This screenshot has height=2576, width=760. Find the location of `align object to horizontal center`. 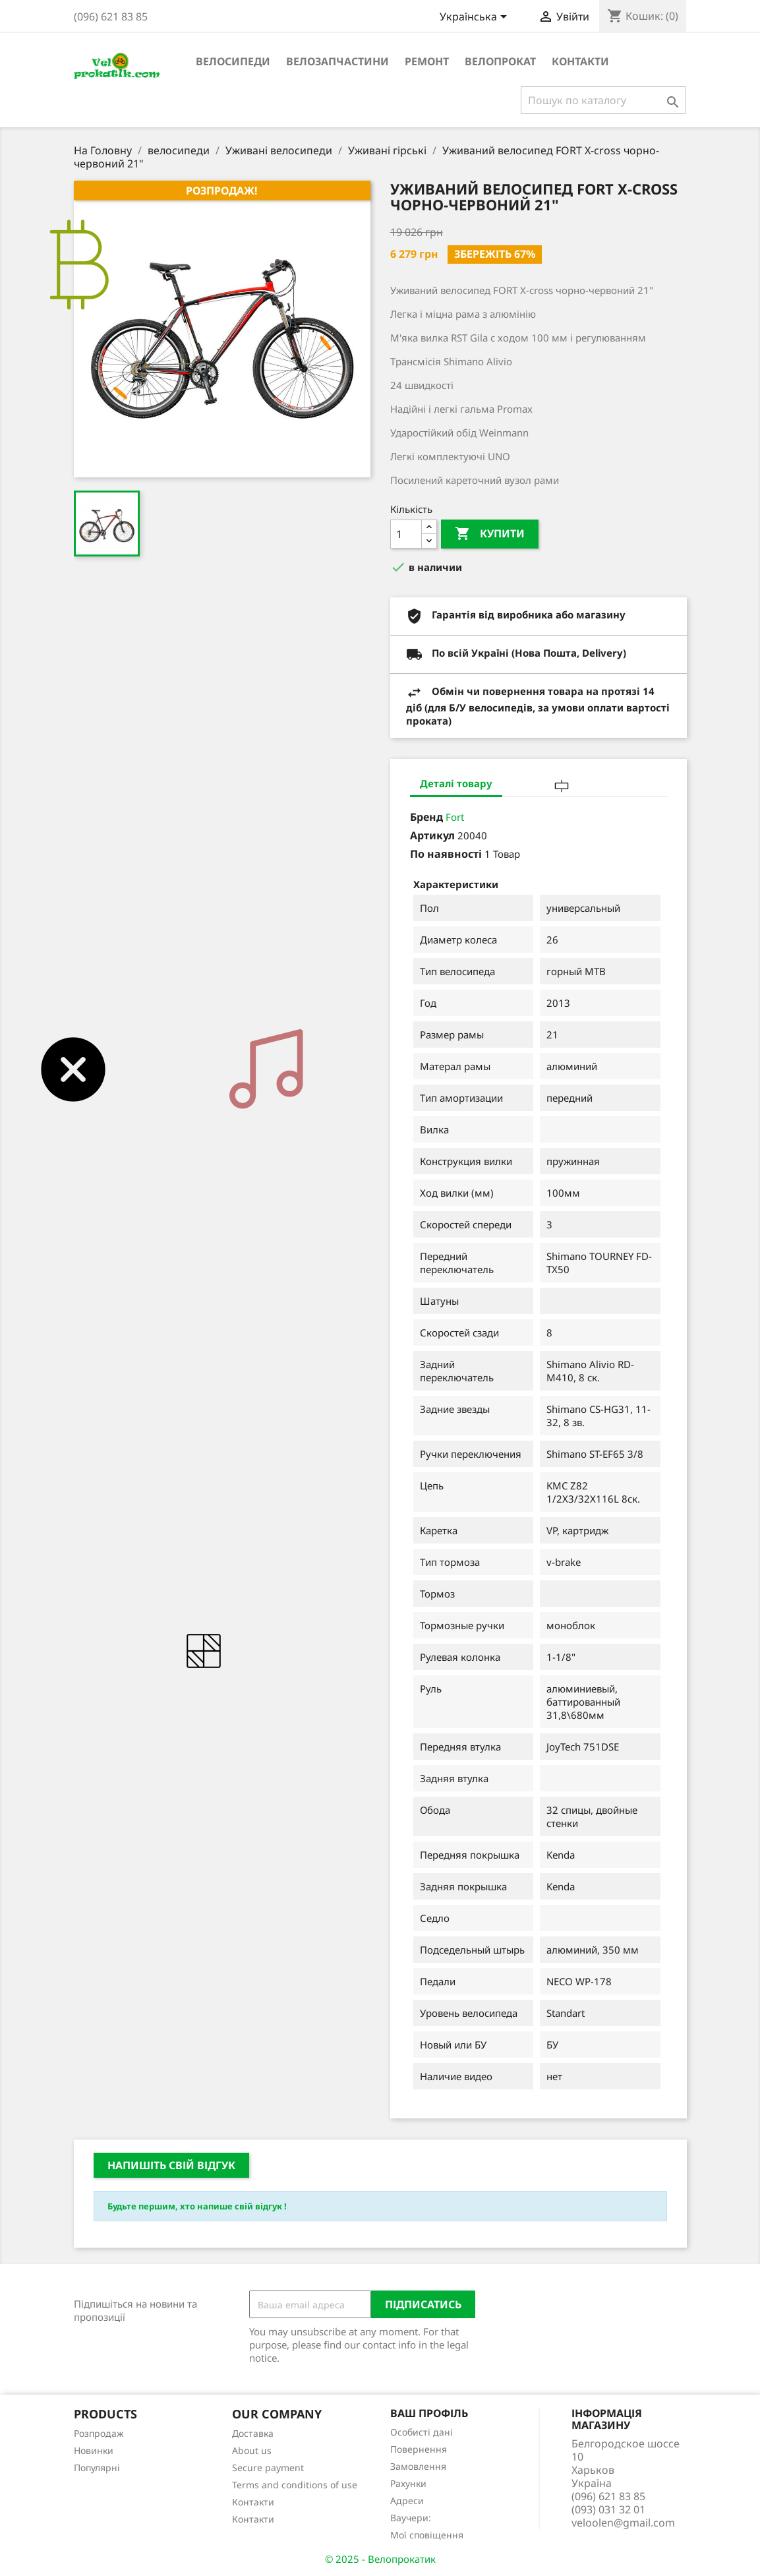

align object to horizontal center is located at coordinates (562, 786).